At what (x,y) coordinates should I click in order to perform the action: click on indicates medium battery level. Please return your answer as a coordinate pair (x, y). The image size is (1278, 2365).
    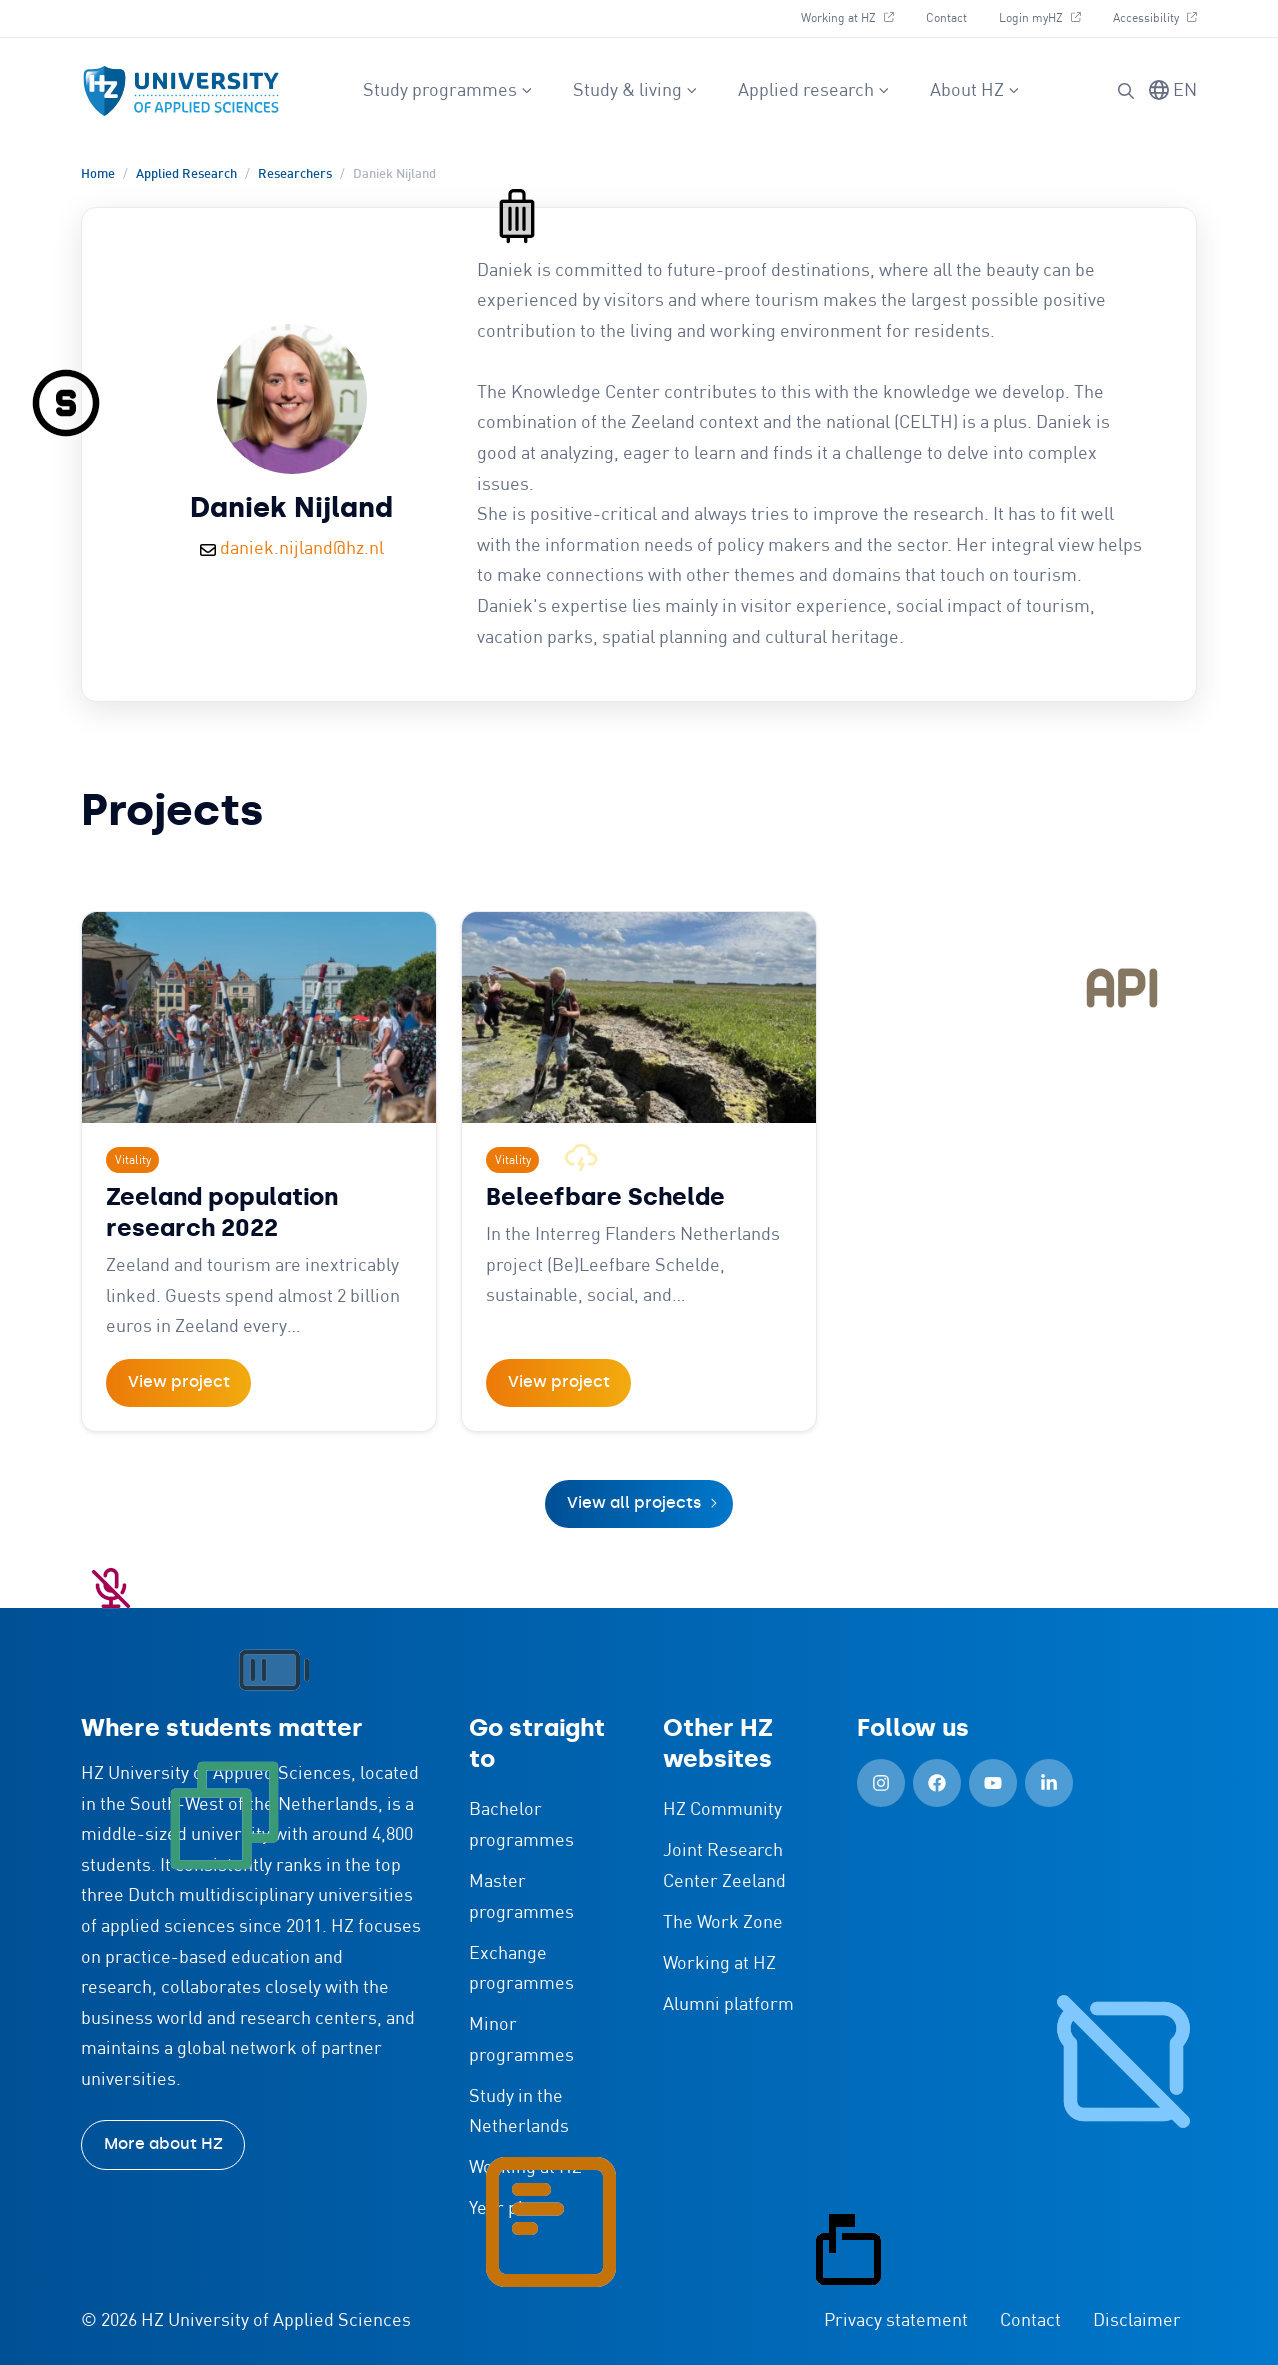
    Looking at the image, I should click on (273, 1670).